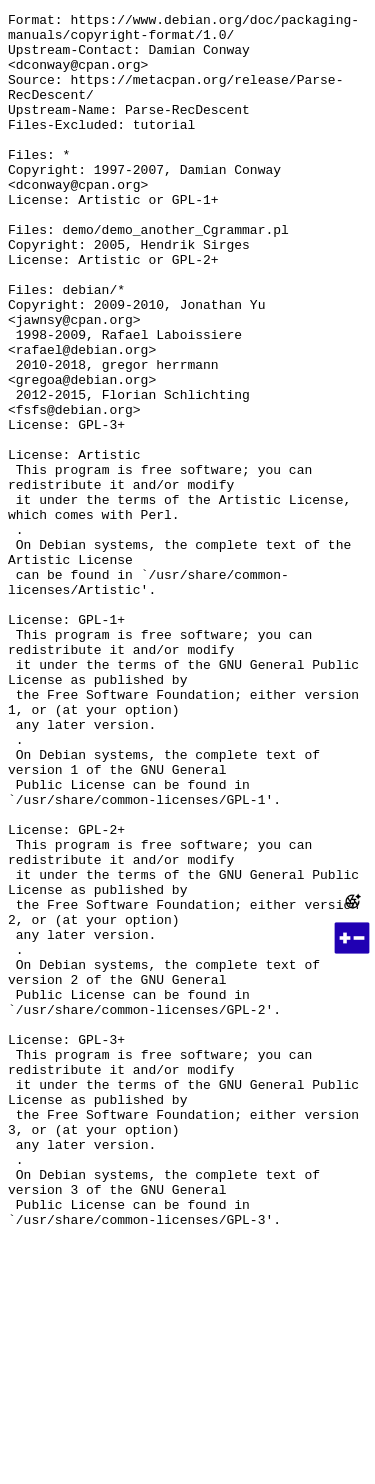  What do you see at coordinates (352, 901) in the screenshot?
I see `access AI-powered camera features` at bounding box center [352, 901].